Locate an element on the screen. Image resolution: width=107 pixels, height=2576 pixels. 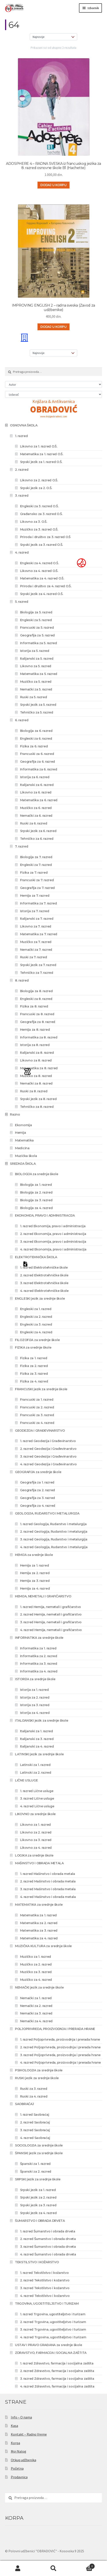
switch to asia-australia region is located at coordinates (81, 563).